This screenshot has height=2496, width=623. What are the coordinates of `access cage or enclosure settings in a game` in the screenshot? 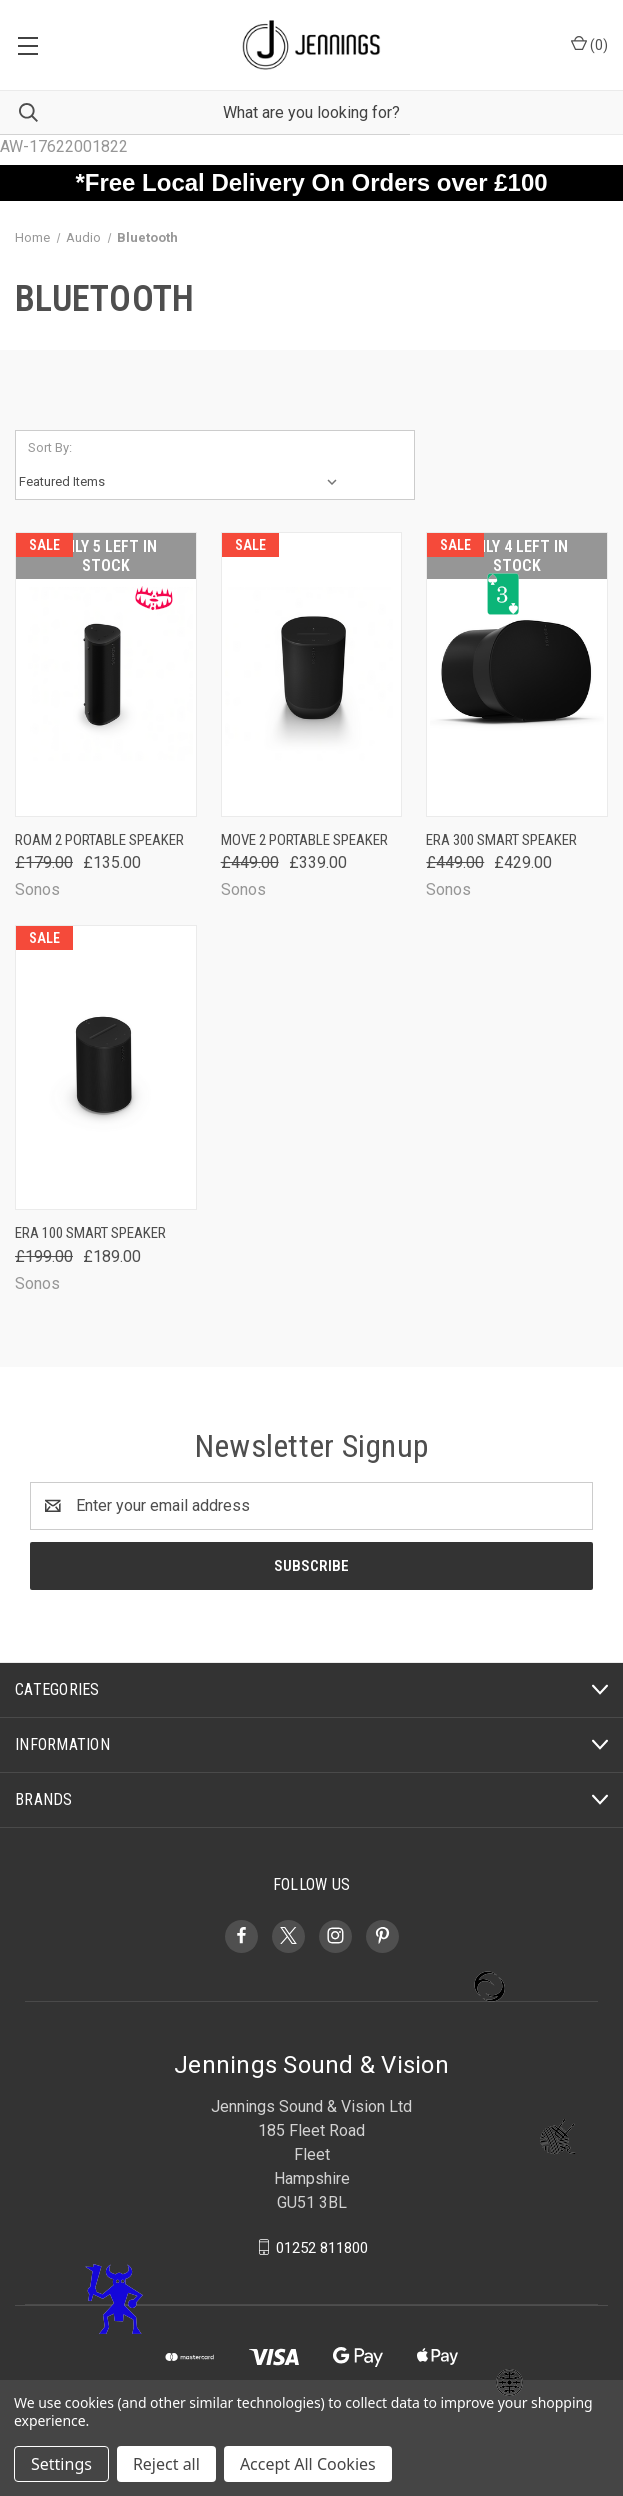 It's located at (509, 2382).